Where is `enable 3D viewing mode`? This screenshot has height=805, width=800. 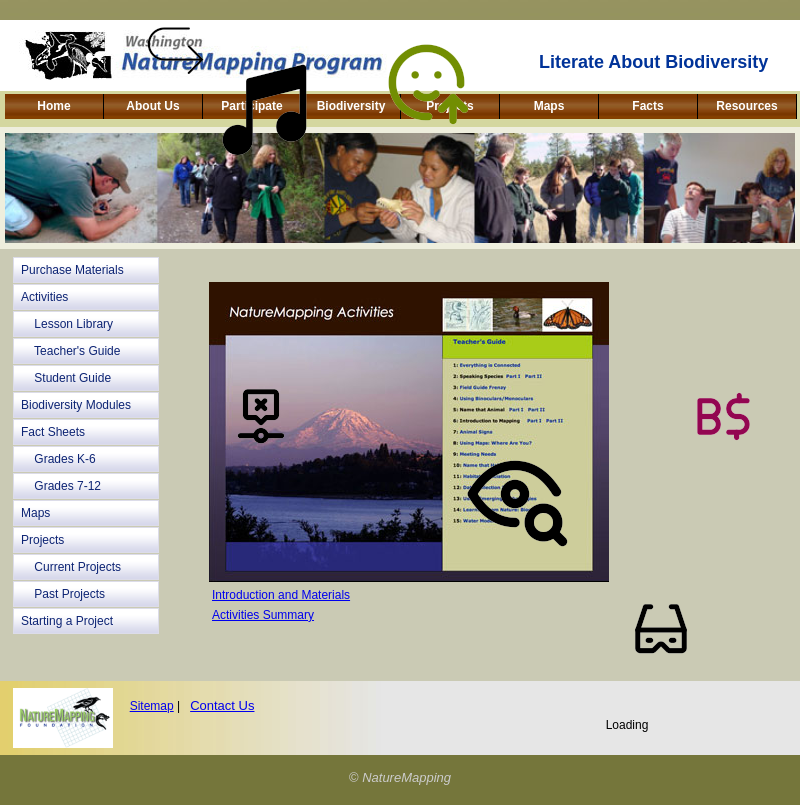
enable 3D viewing mode is located at coordinates (661, 630).